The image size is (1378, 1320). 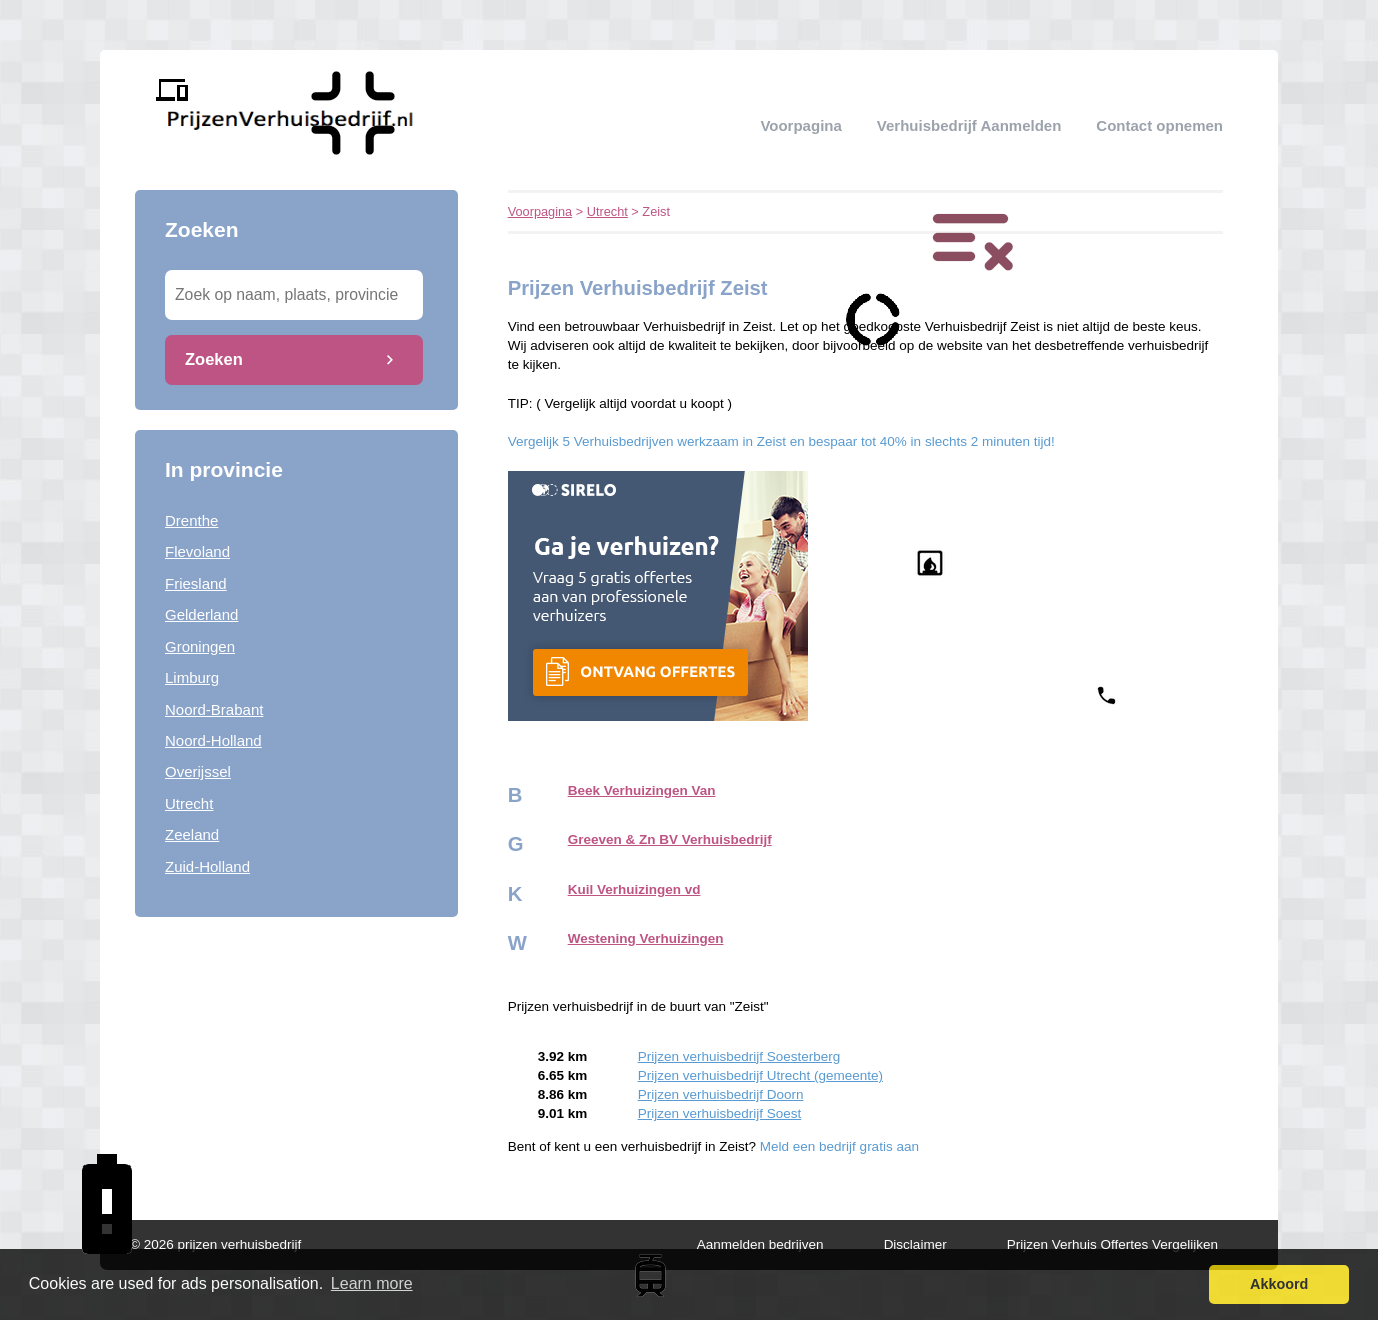 I want to click on minimize or exit fullscreen mode, so click(x=353, y=113).